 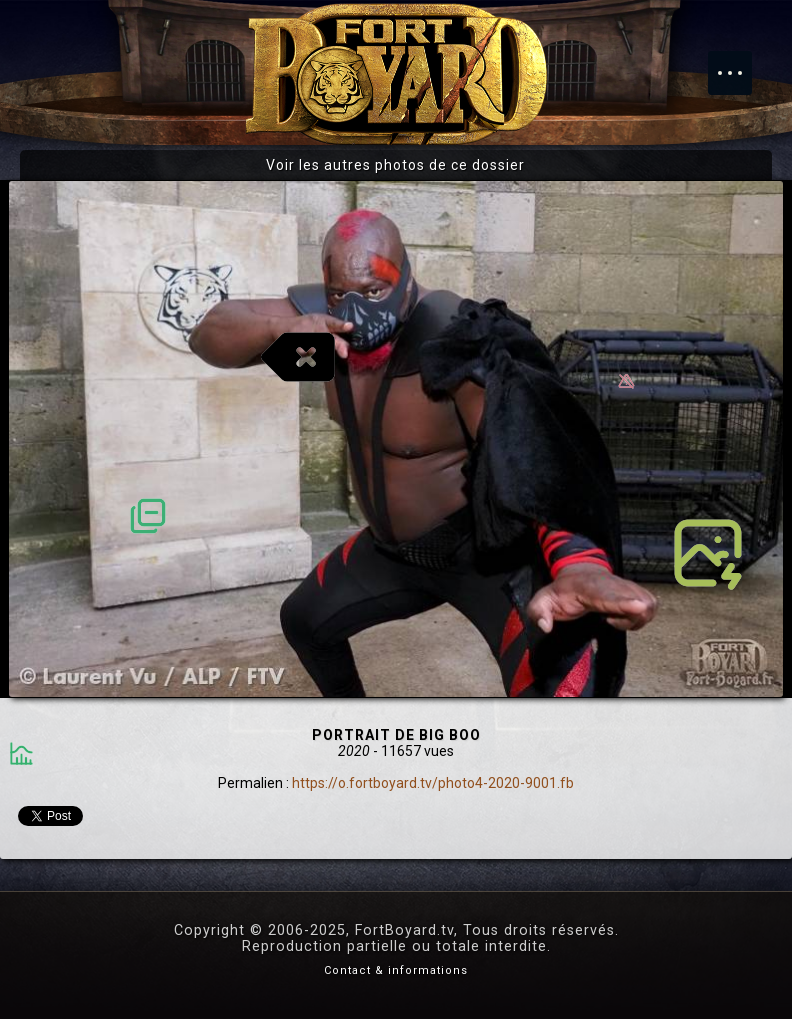 What do you see at coordinates (148, 516) in the screenshot?
I see `remove an item from your library` at bounding box center [148, 516].